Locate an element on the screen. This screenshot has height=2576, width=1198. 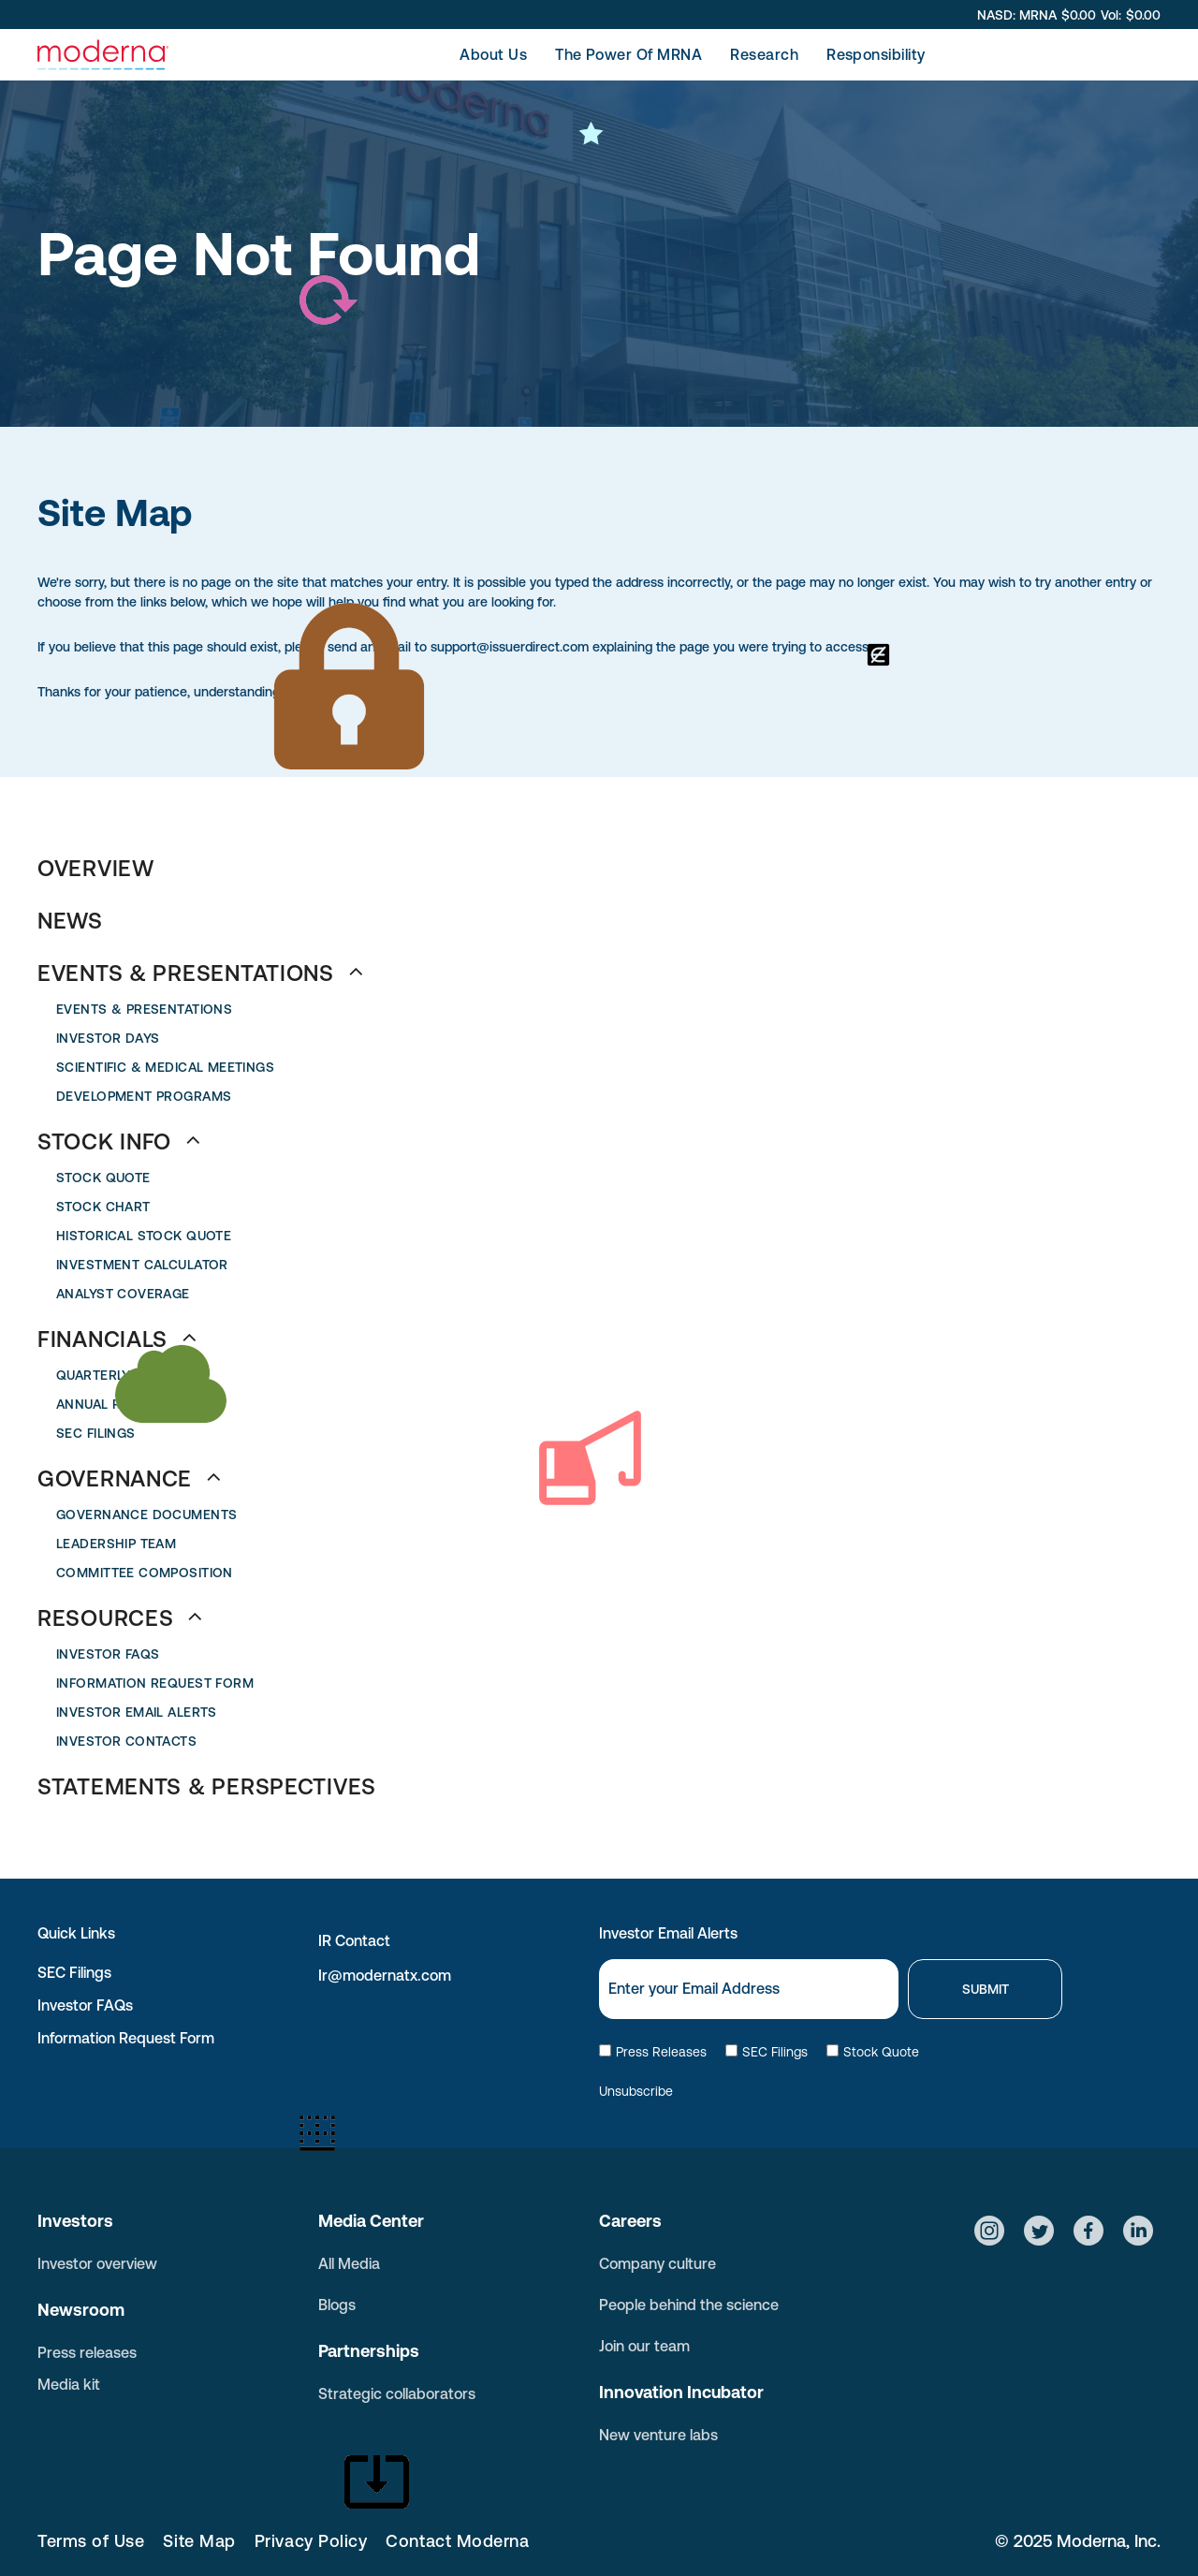
download system update is located at coordinates (376, 2481).